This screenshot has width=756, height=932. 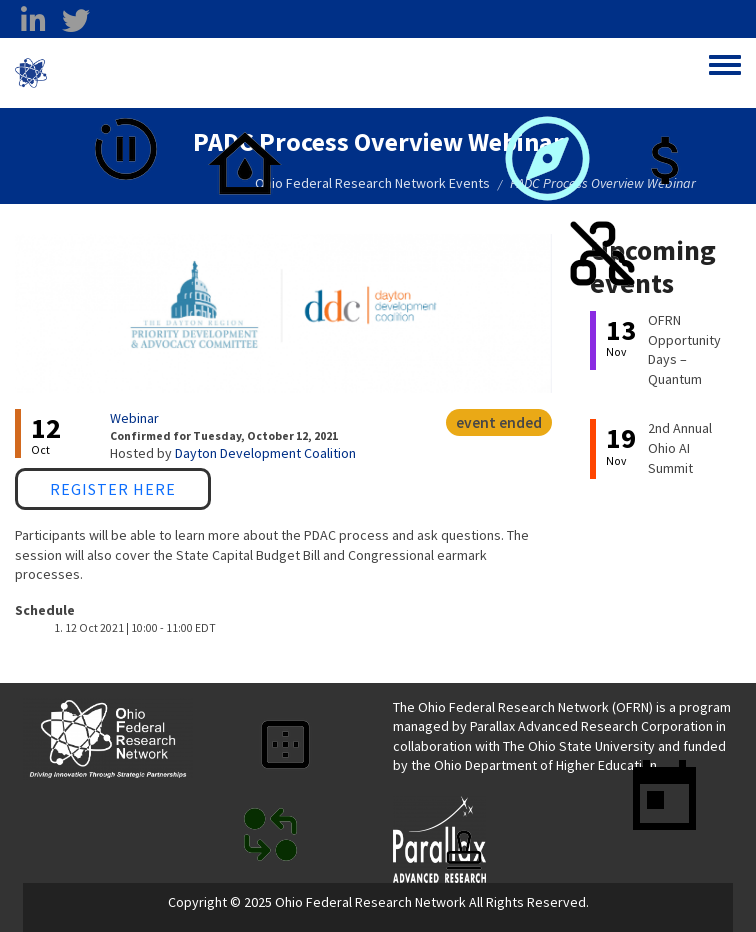 I want to click on apply a stamp or seal to a document, so click(x=464, y=851).